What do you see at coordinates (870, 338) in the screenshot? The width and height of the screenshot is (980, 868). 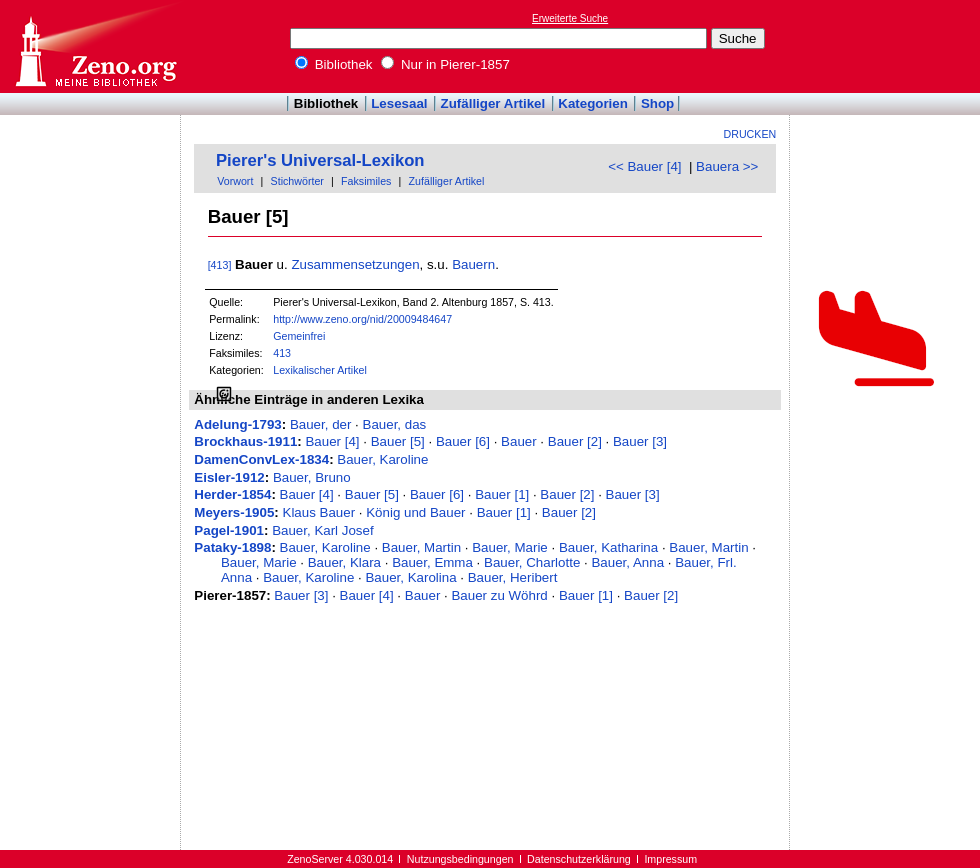 I see `indicates flight arrival status` at bounding box center [870, 338].